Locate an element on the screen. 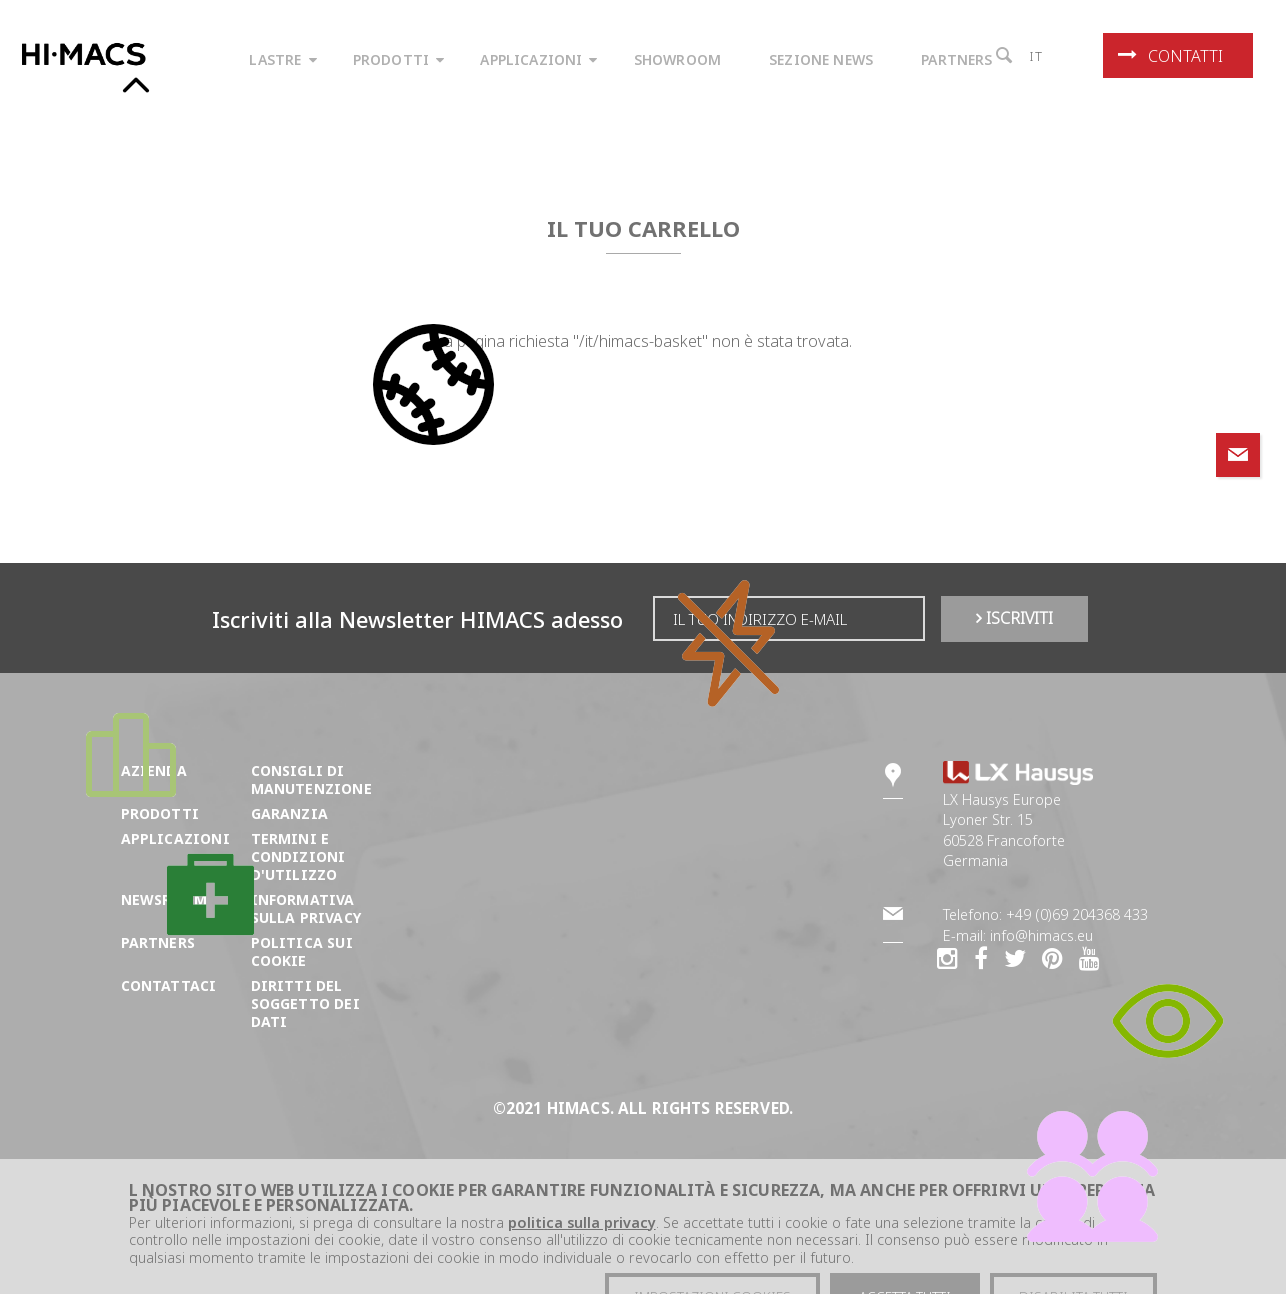 This screenshot has height=1294, width=1286. disable camera flash is located at coordinates (728, 643).